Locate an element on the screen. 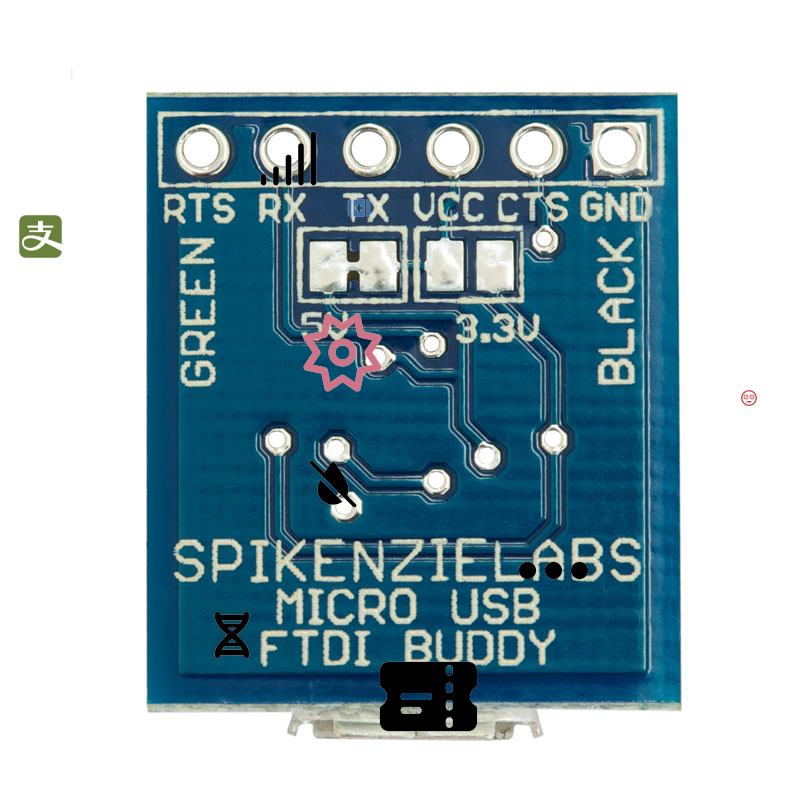 The height and width of the screenshot is (800, 800). view your tickets or passes is located at coordinates (428, 696).